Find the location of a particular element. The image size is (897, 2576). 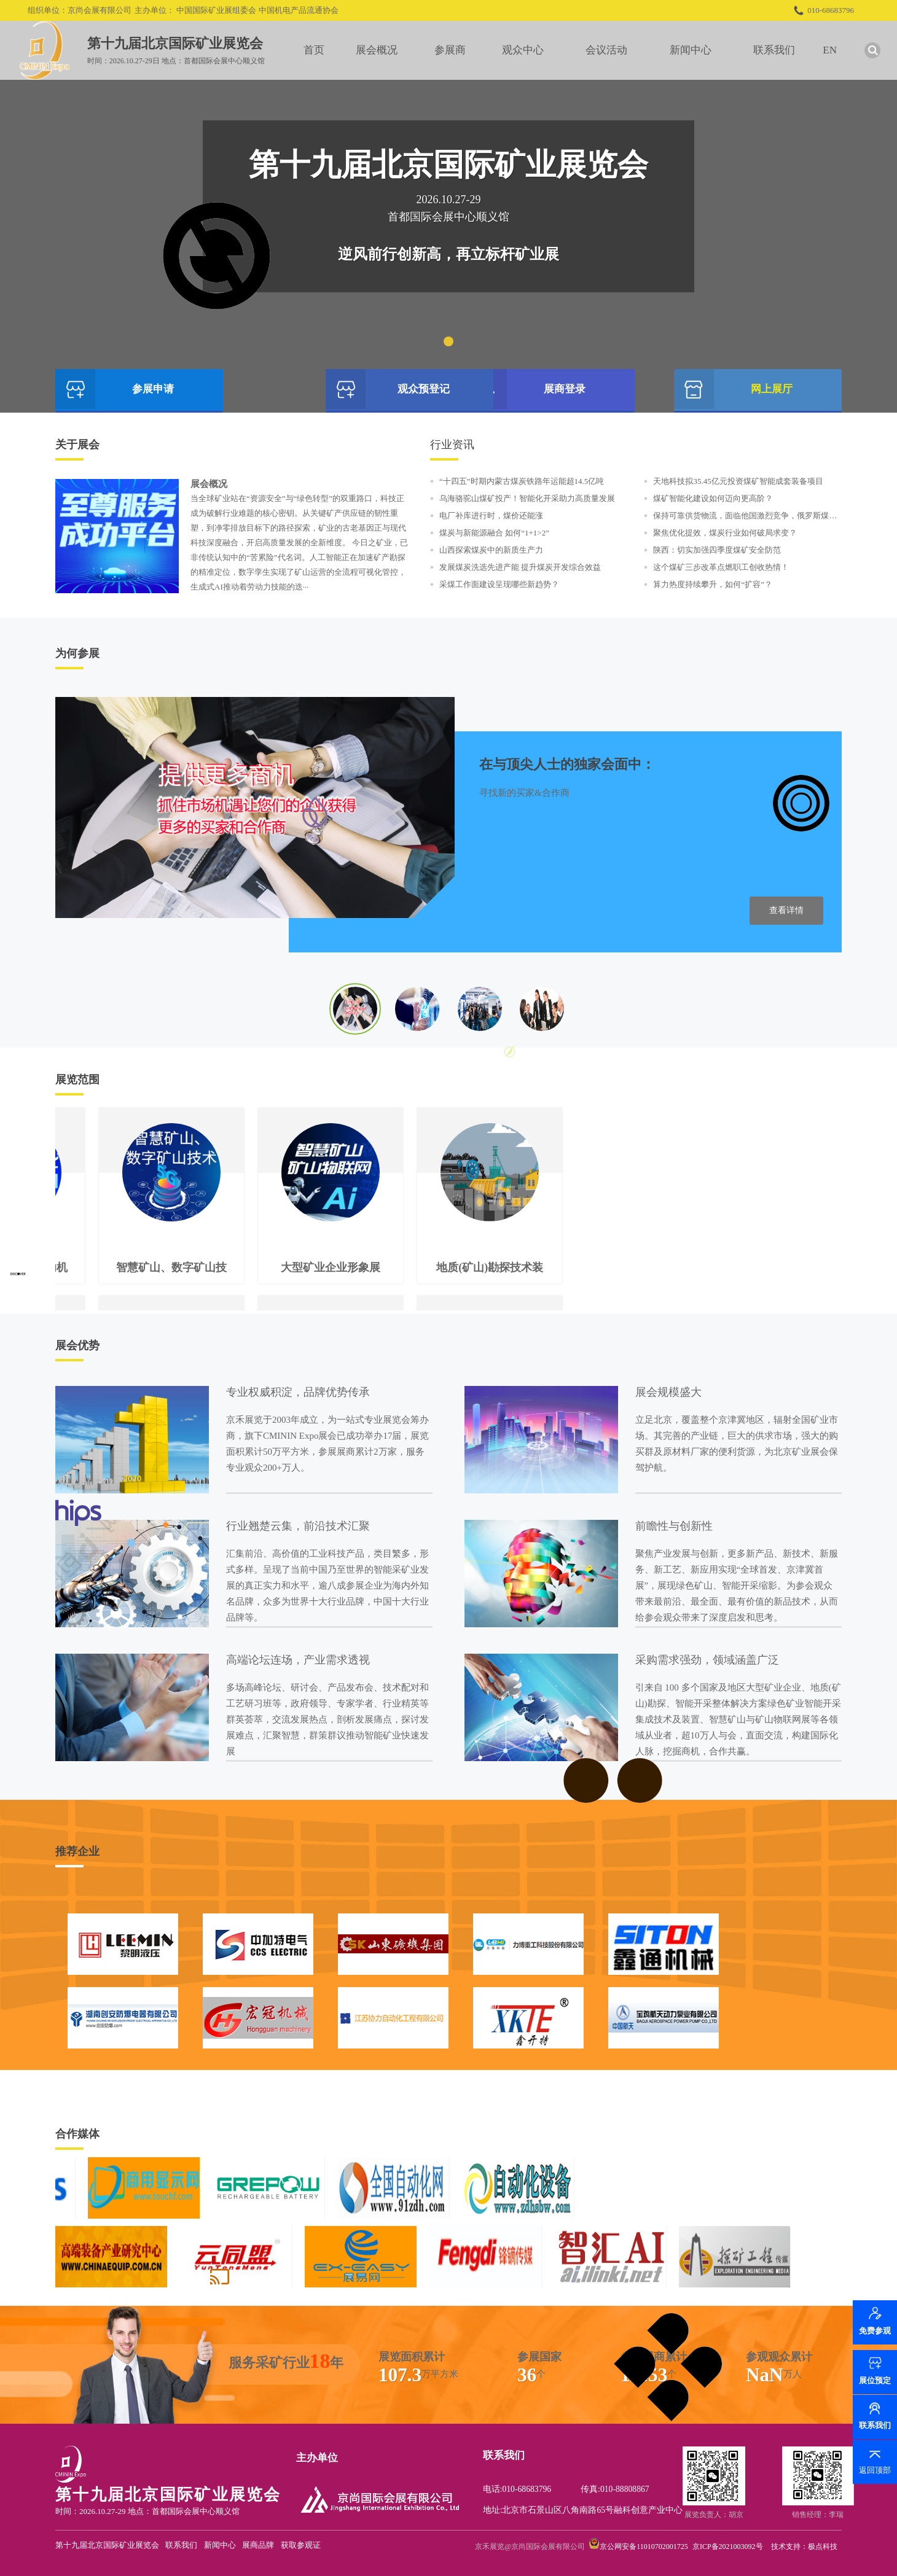

bentobox company logo is located at coordinates (668, 2367).